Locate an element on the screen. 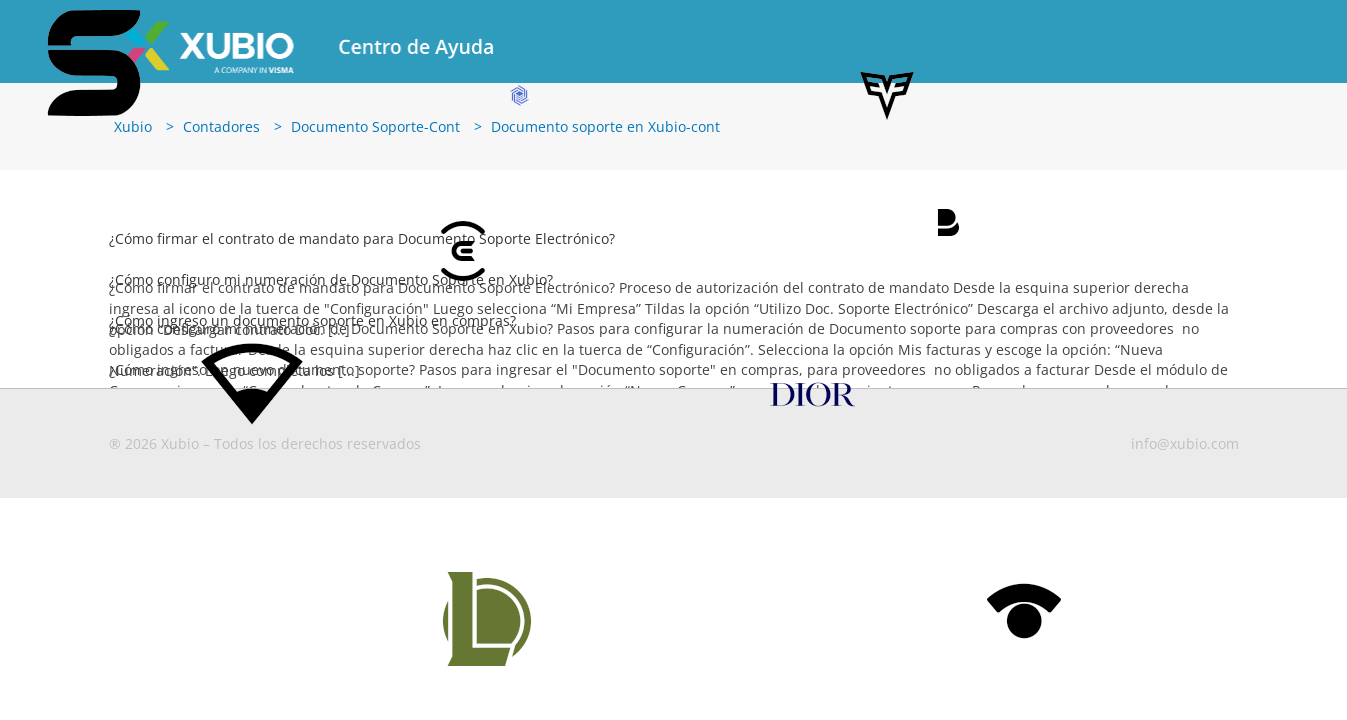  open the Beats audio app is located at coordinates (948, 222).